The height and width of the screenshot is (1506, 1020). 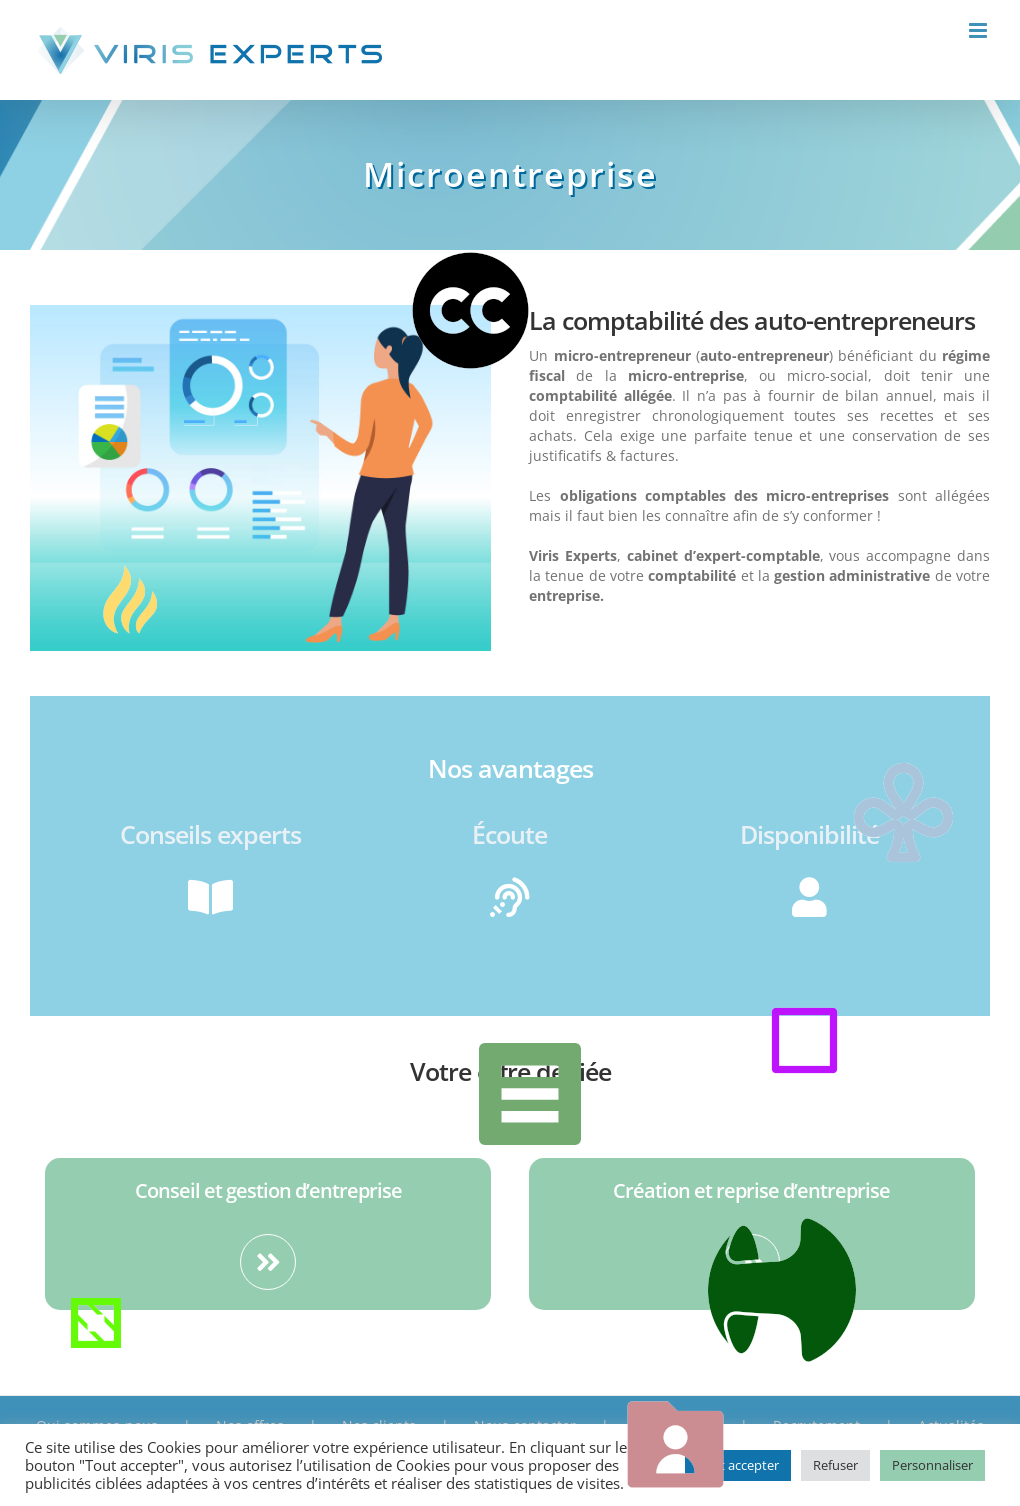 I want to click on switch to horizontal layout view, so click(x=530, y=1094).